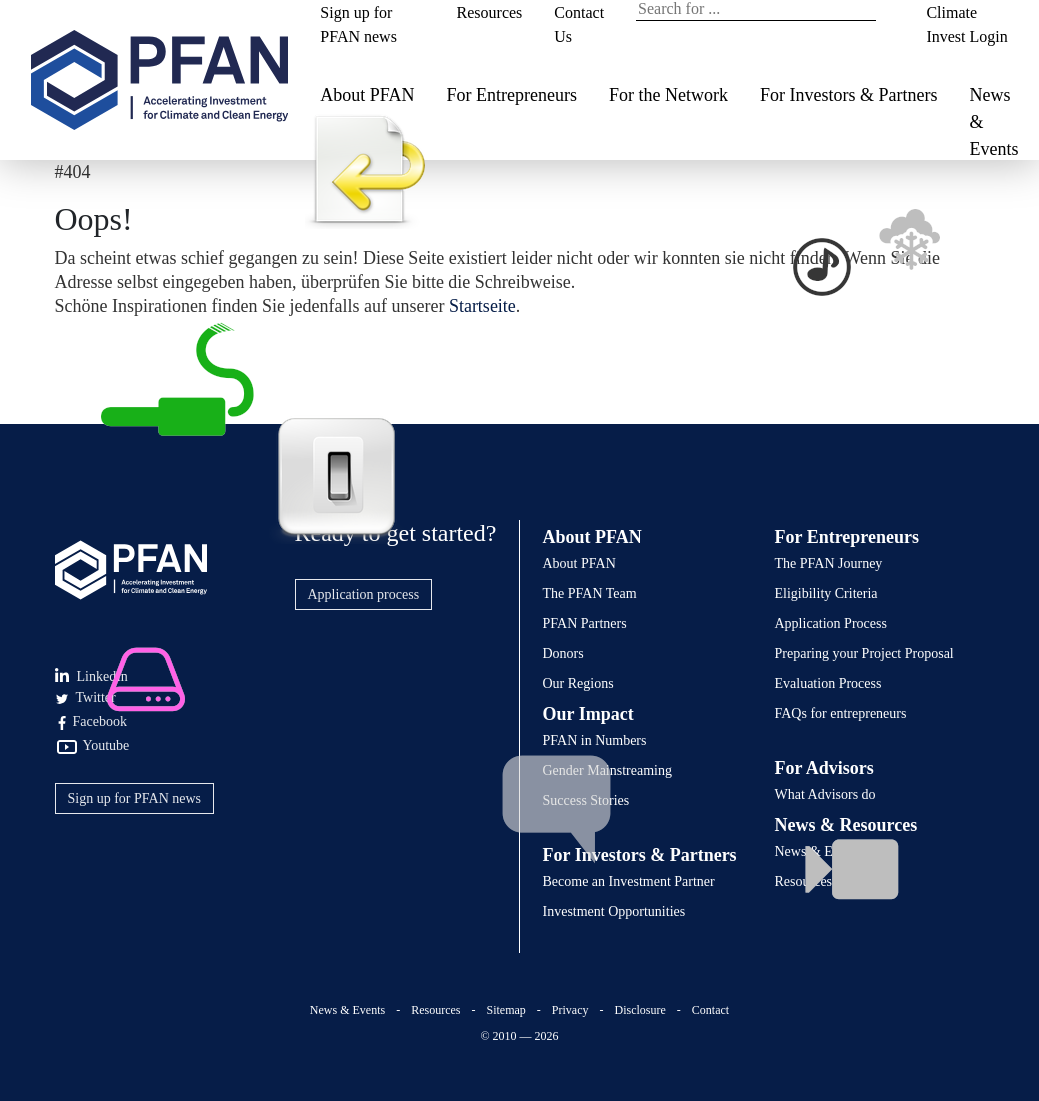 This screenshot has height=1101, width=1039. Describe the element at coordinates (556, 809) in the screenshot. I see `indicates user is idle or away` at that location.